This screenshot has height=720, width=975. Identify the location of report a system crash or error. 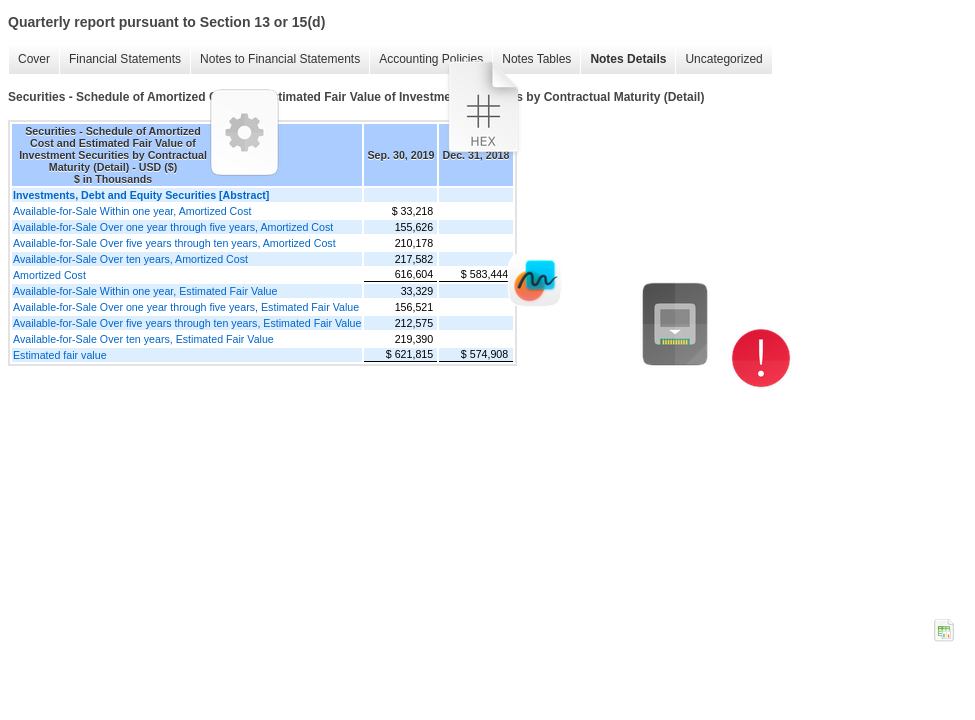
(761, 358).